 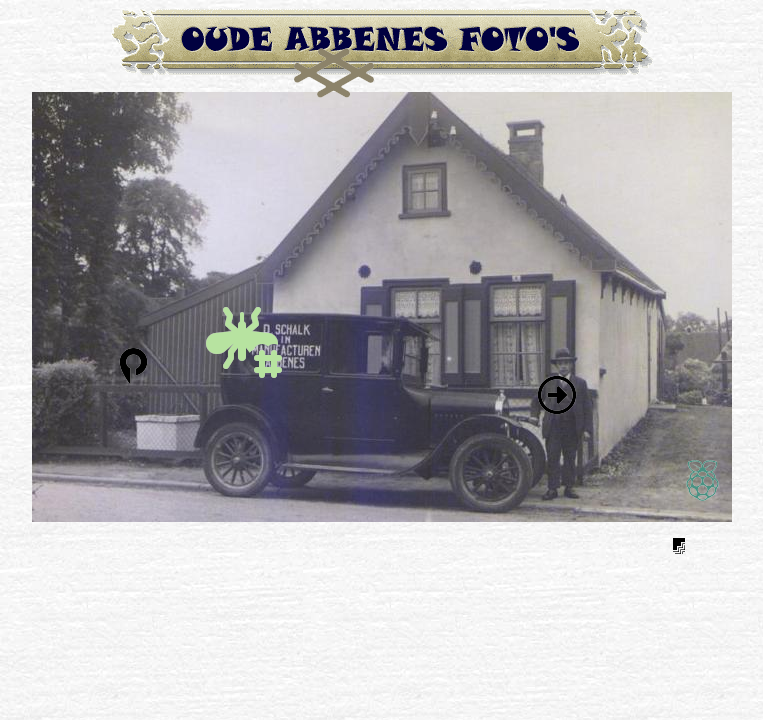 What do you see at coordinates (679, 546) in the screenshot?
I see `firstdraft logo` at bounding box center [679, 546].